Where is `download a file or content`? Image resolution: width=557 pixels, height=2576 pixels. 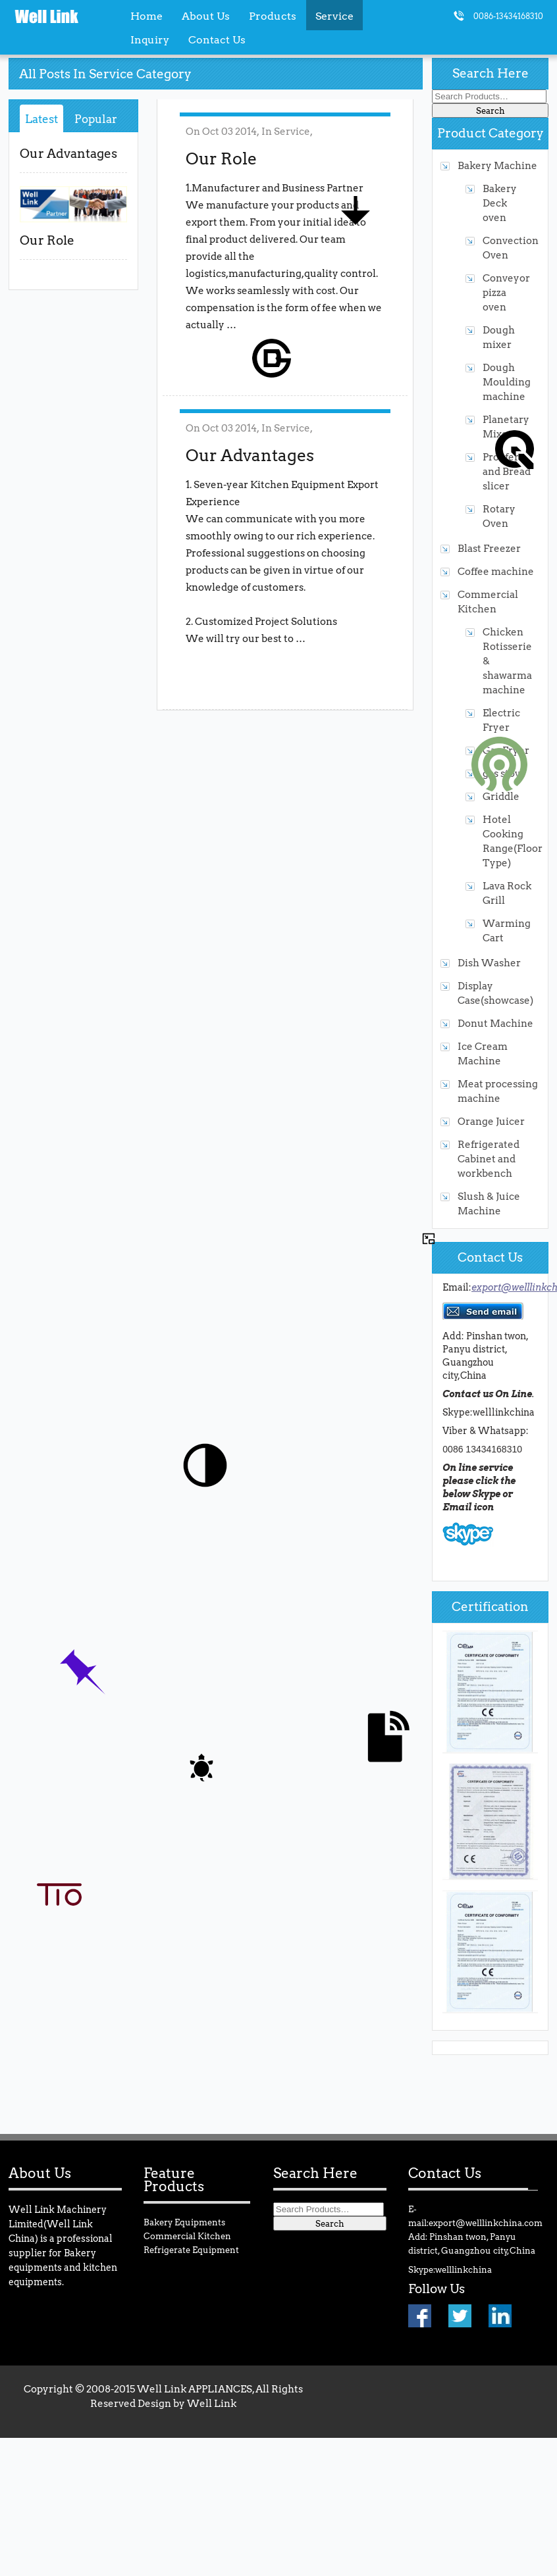
download a file or content is located at coordinates (356, 211).